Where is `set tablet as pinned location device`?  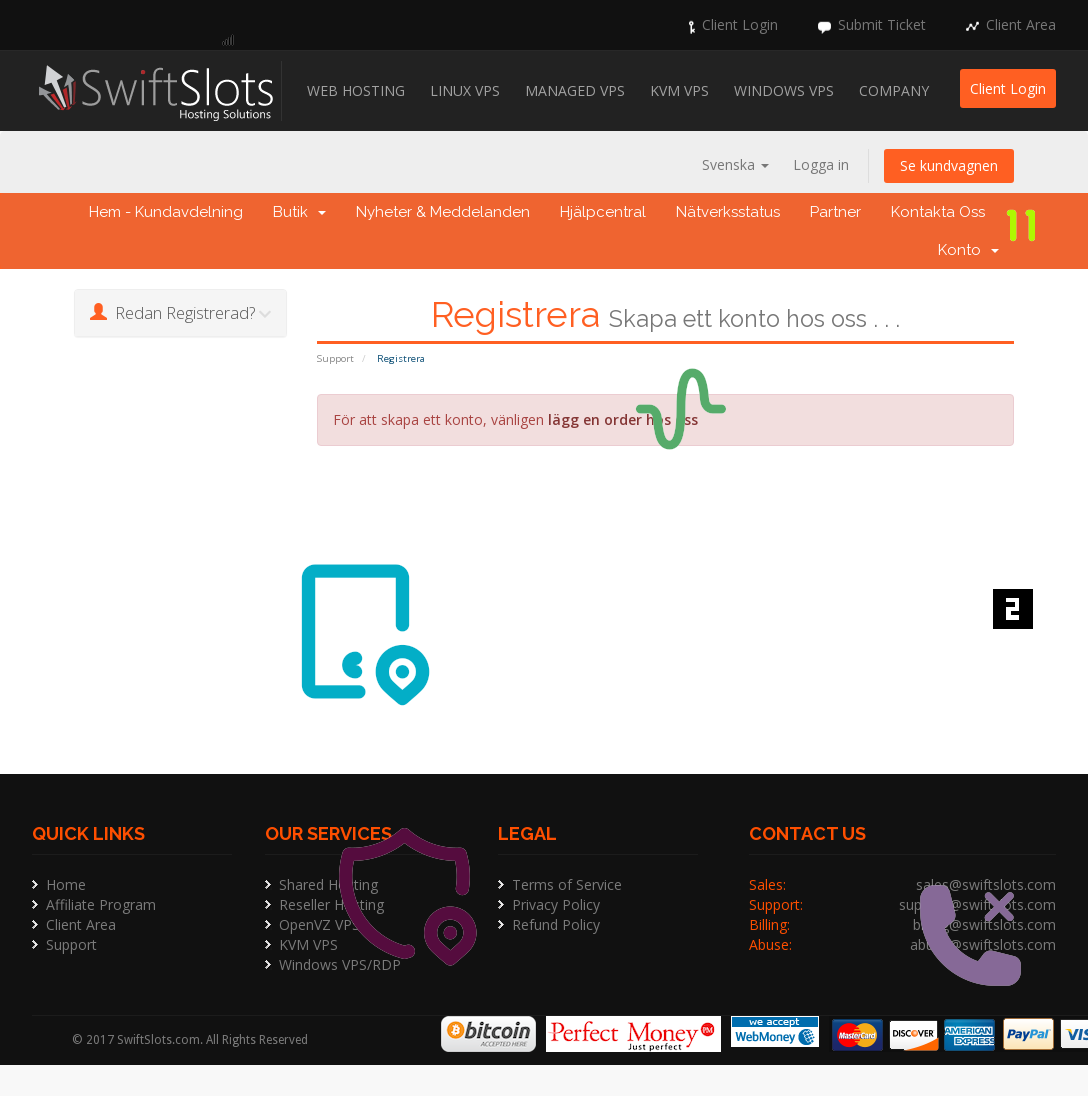
set tablet as pinned location device is located at coordinates (355, 631).